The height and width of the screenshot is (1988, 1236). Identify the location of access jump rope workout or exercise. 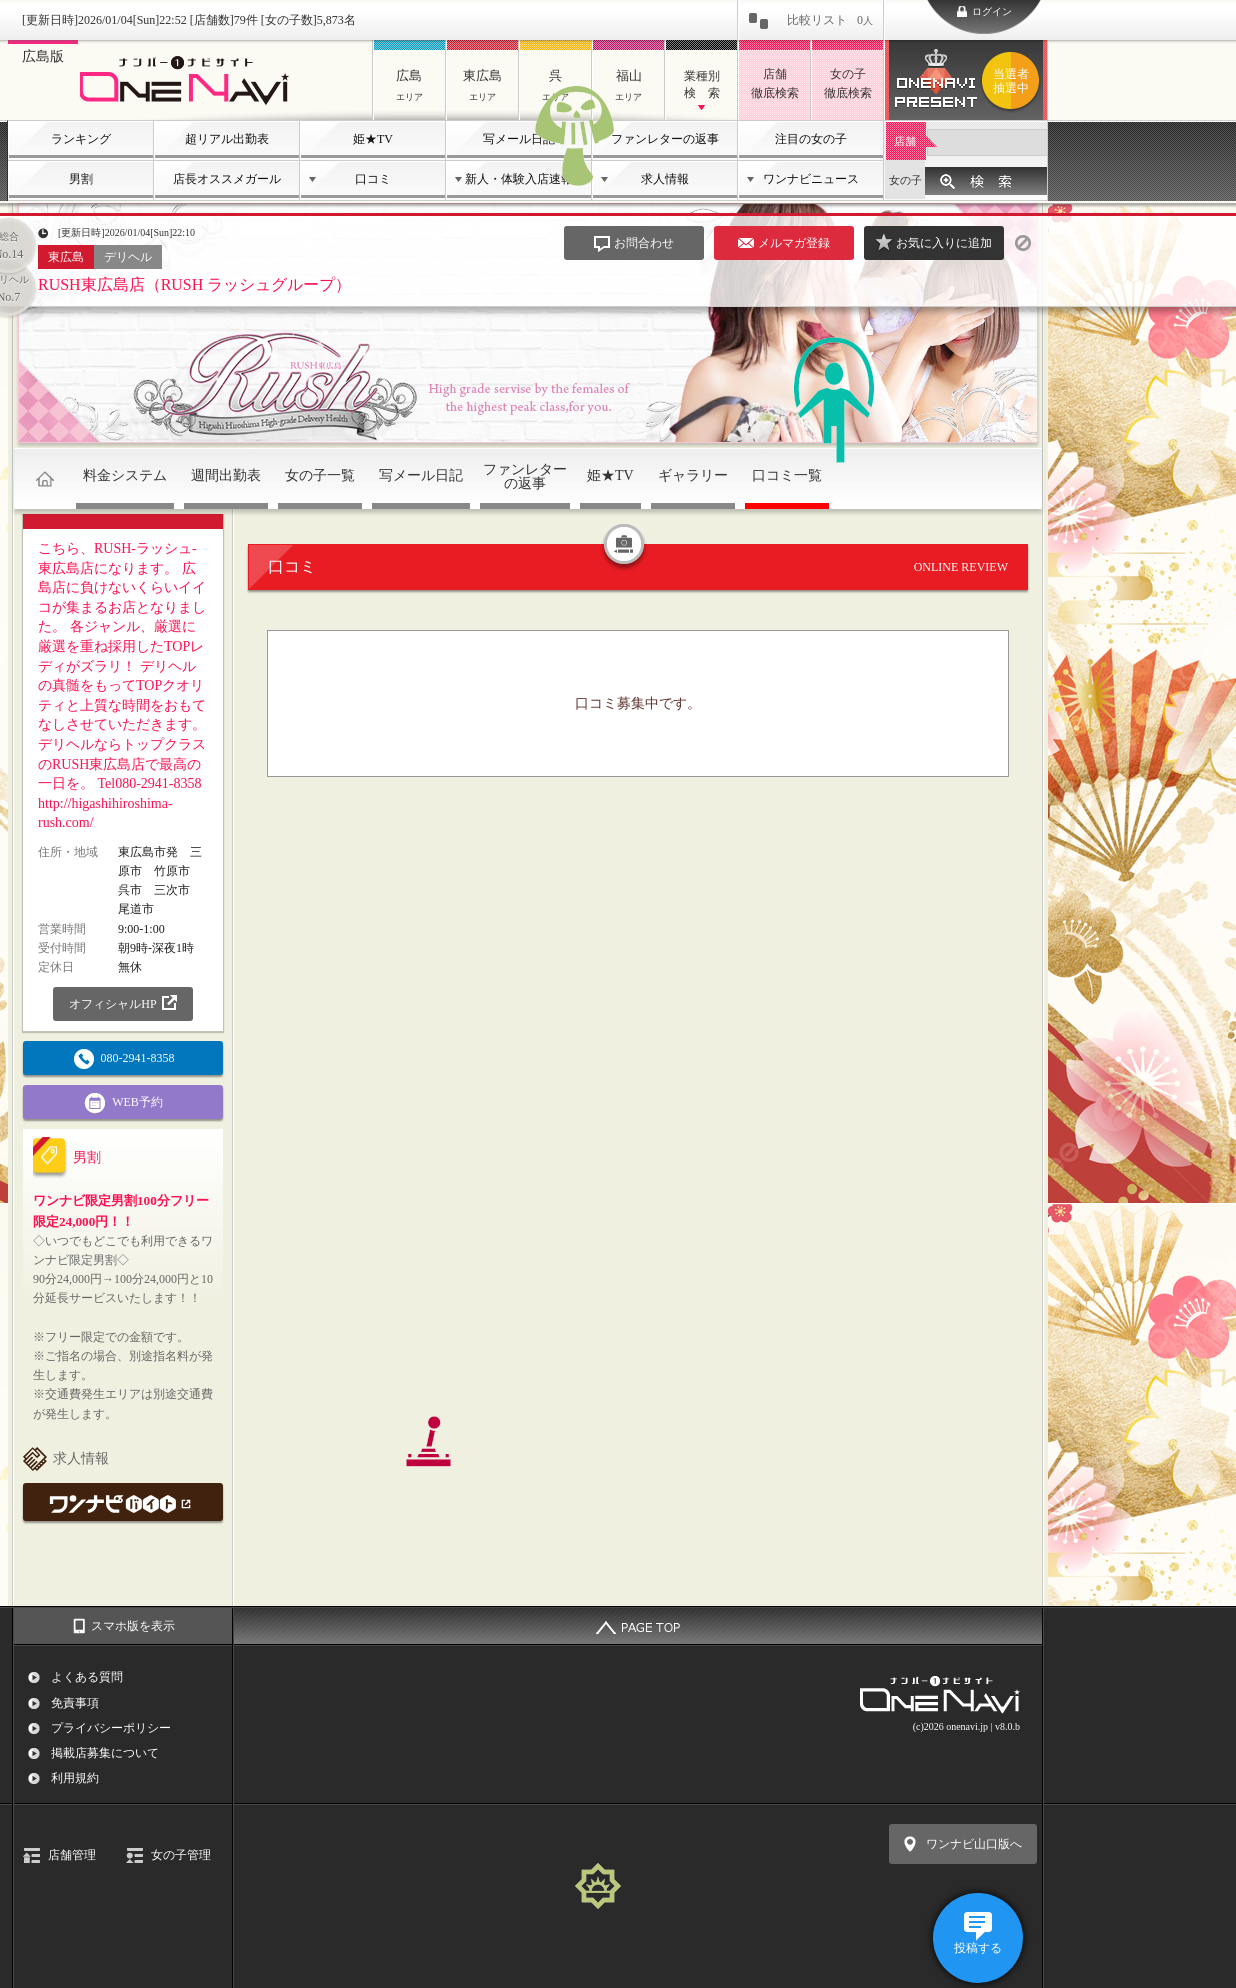
(834, 400).